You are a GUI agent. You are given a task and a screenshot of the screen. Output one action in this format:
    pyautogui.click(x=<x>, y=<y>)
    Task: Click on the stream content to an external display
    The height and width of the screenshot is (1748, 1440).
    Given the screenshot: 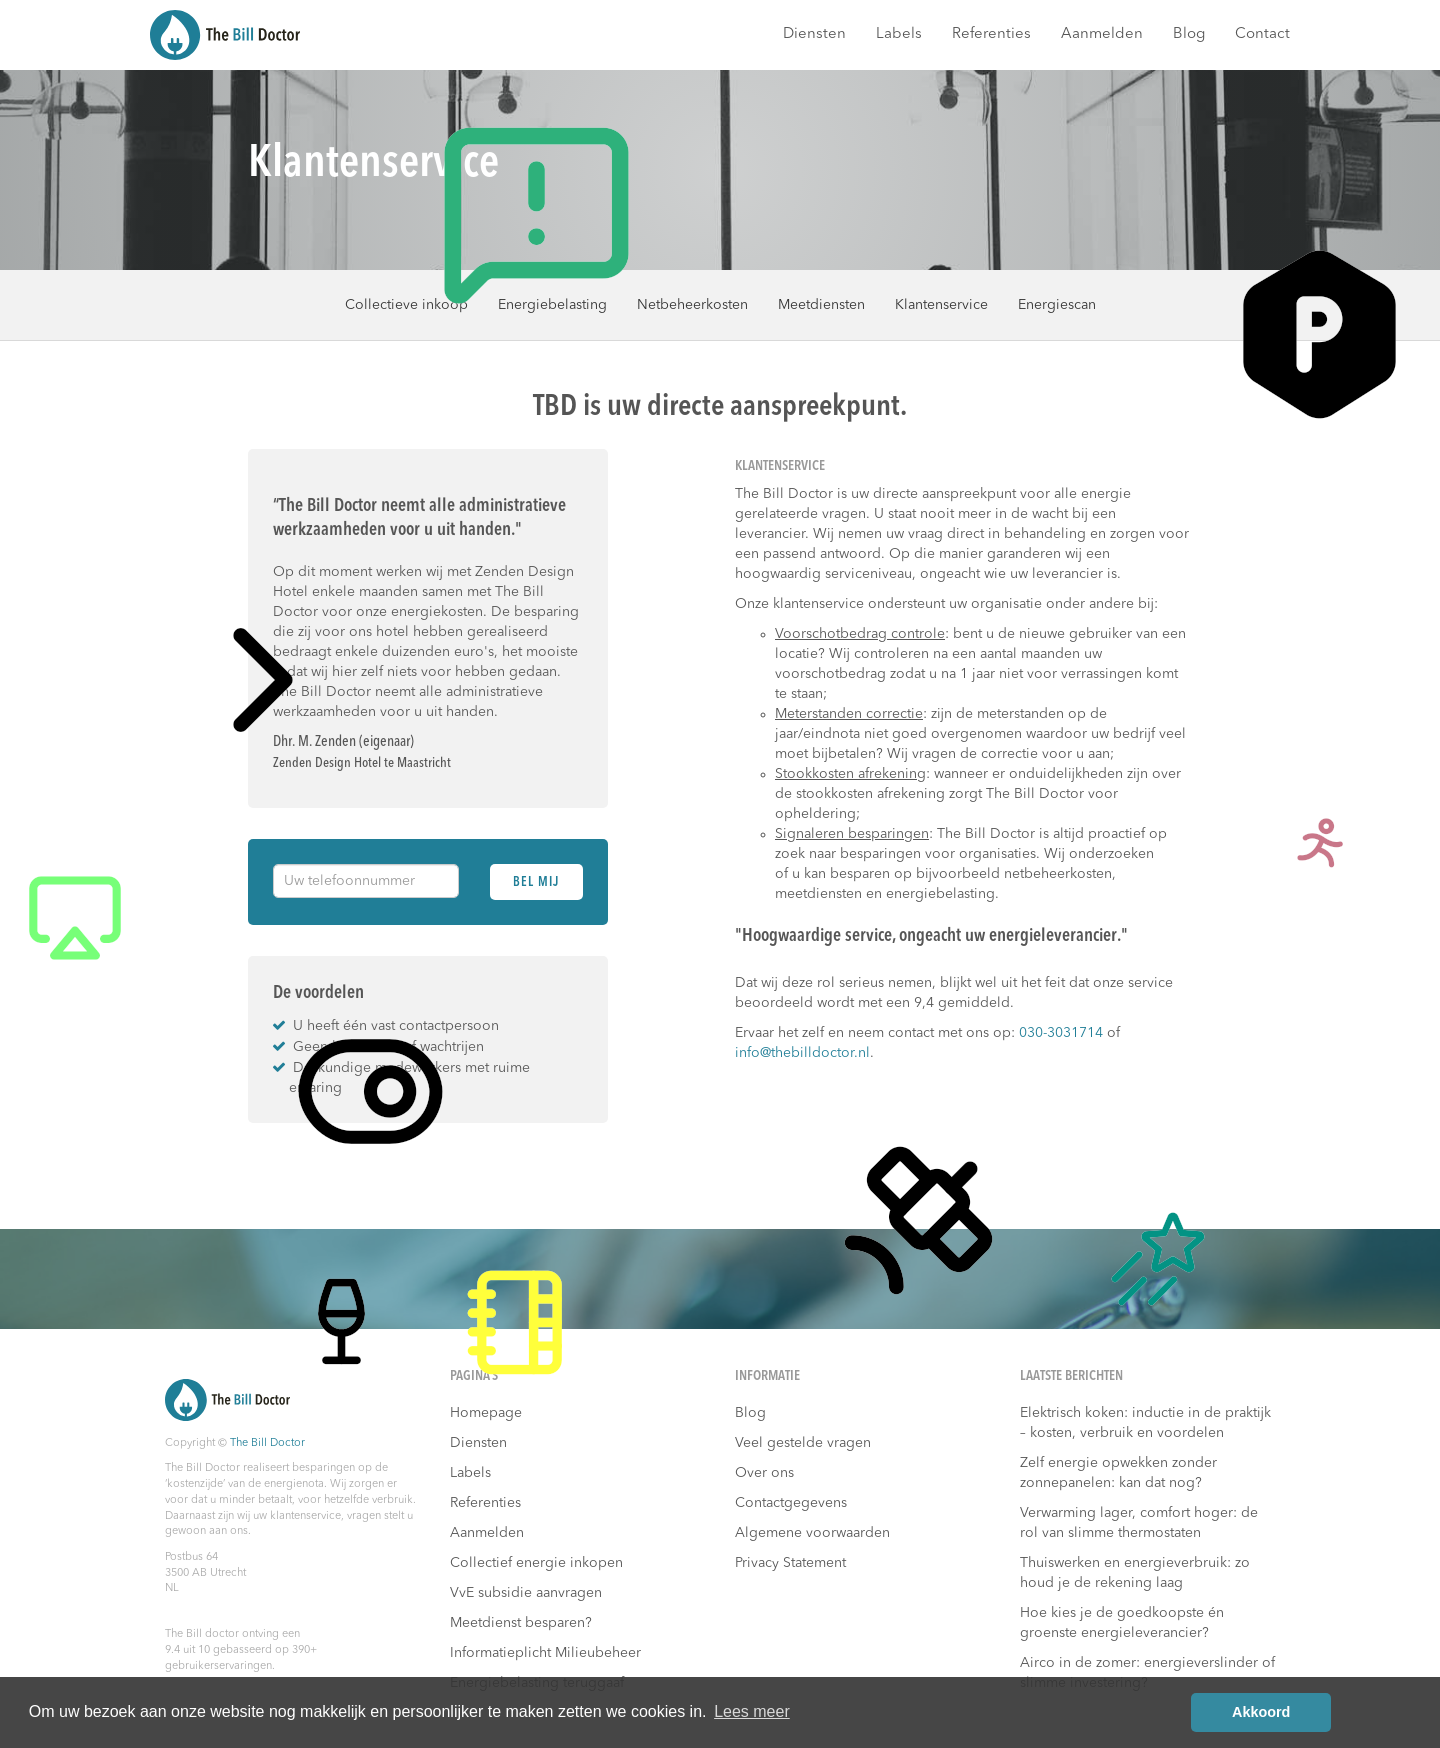 What is the action you would take?
    pyautogui.click(x=75, y=918)
    